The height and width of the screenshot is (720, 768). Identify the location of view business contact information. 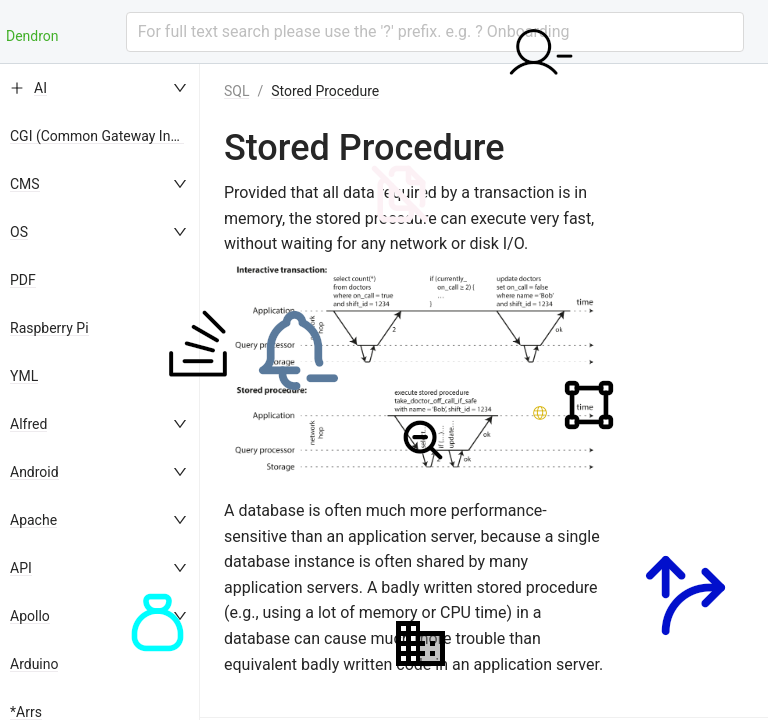
(420, 643).